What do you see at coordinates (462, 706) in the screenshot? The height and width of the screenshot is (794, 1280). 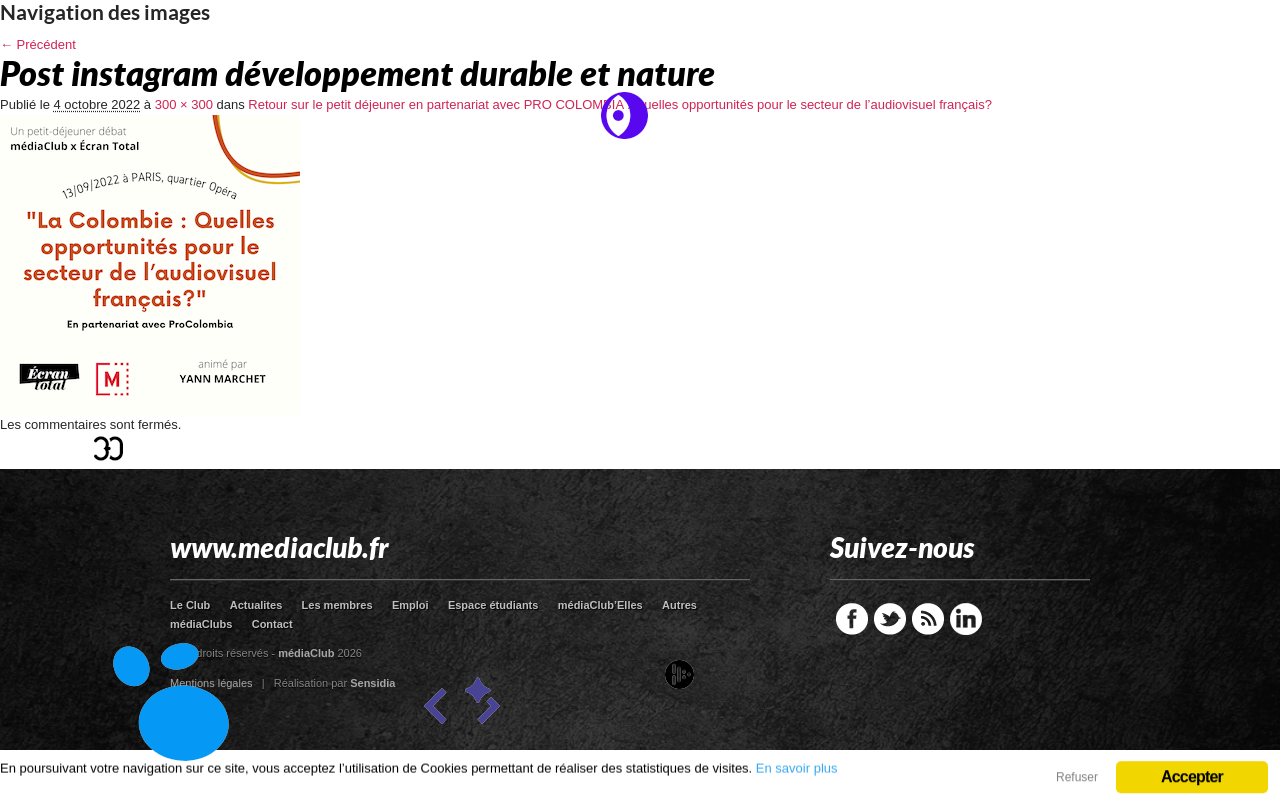 I see `access AI-powered code assistance` at bounding box center [462, 706].